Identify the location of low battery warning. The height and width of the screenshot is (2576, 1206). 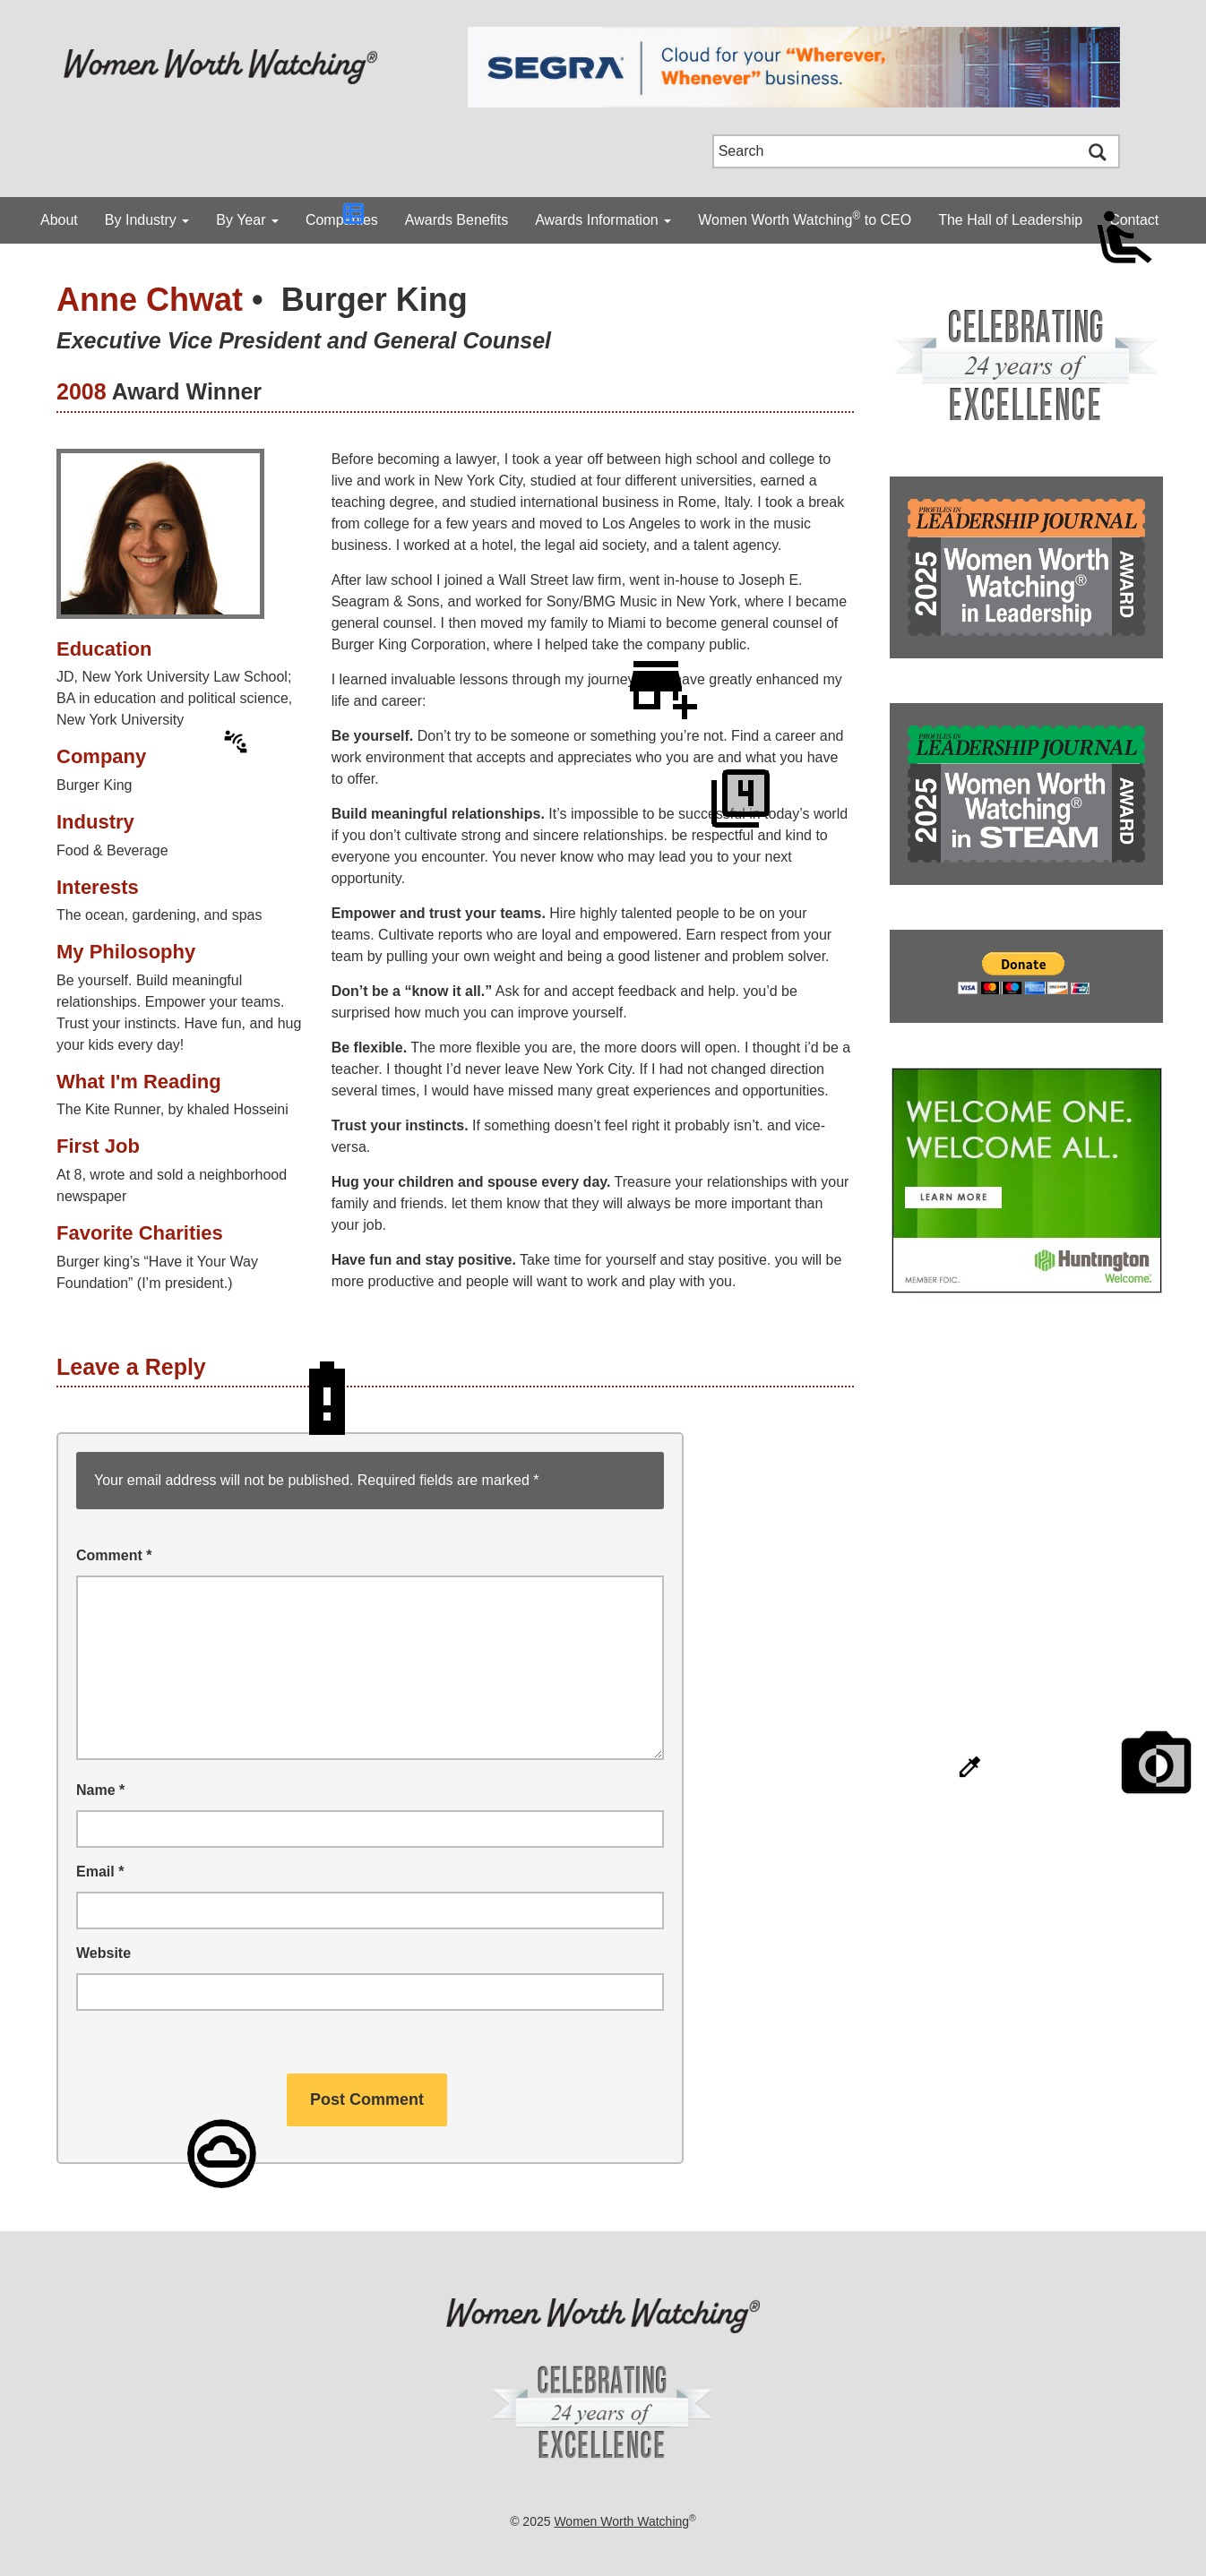
(327, 1398).